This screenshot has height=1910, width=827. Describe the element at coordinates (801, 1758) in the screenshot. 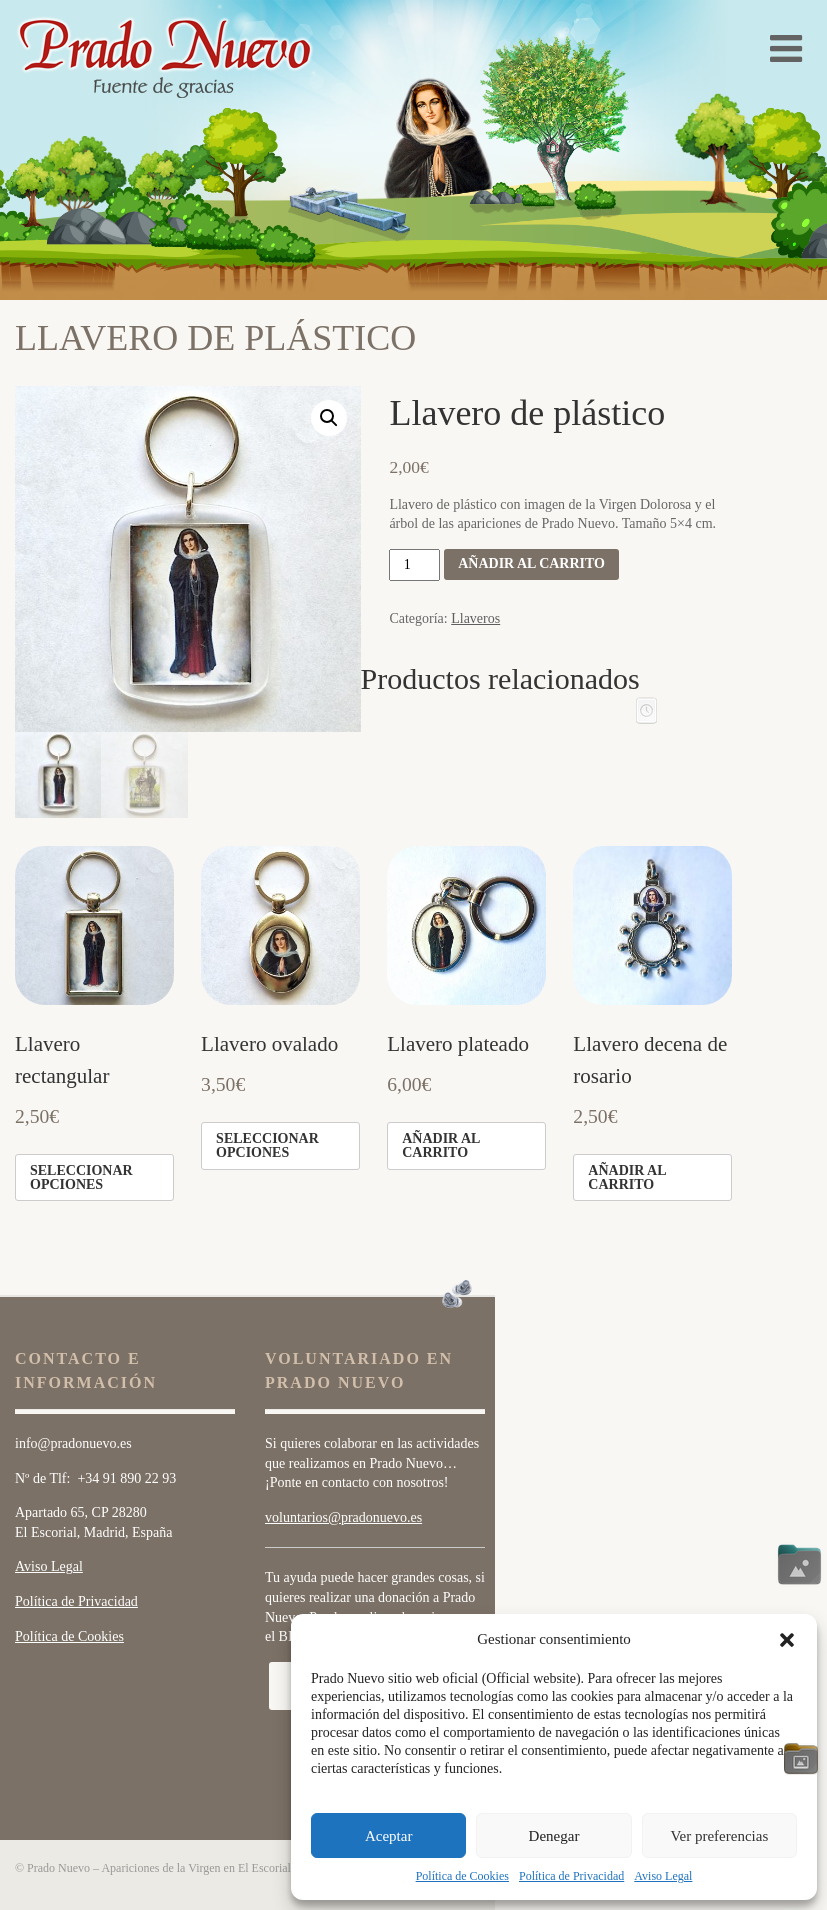

I see `open your pictures folder` at that location.